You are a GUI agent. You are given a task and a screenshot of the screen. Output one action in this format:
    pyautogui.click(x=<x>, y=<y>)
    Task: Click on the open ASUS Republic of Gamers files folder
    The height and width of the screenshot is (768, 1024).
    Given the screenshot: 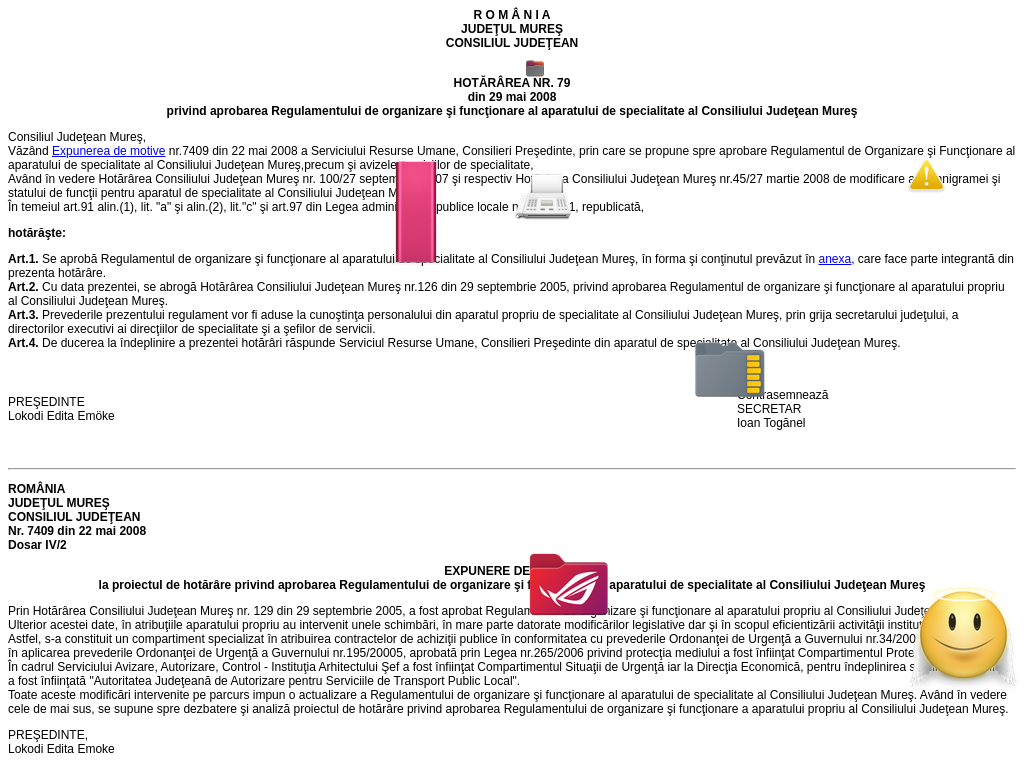 What is the action you would take?
    pyautogui.click(x=568, y=586)
    